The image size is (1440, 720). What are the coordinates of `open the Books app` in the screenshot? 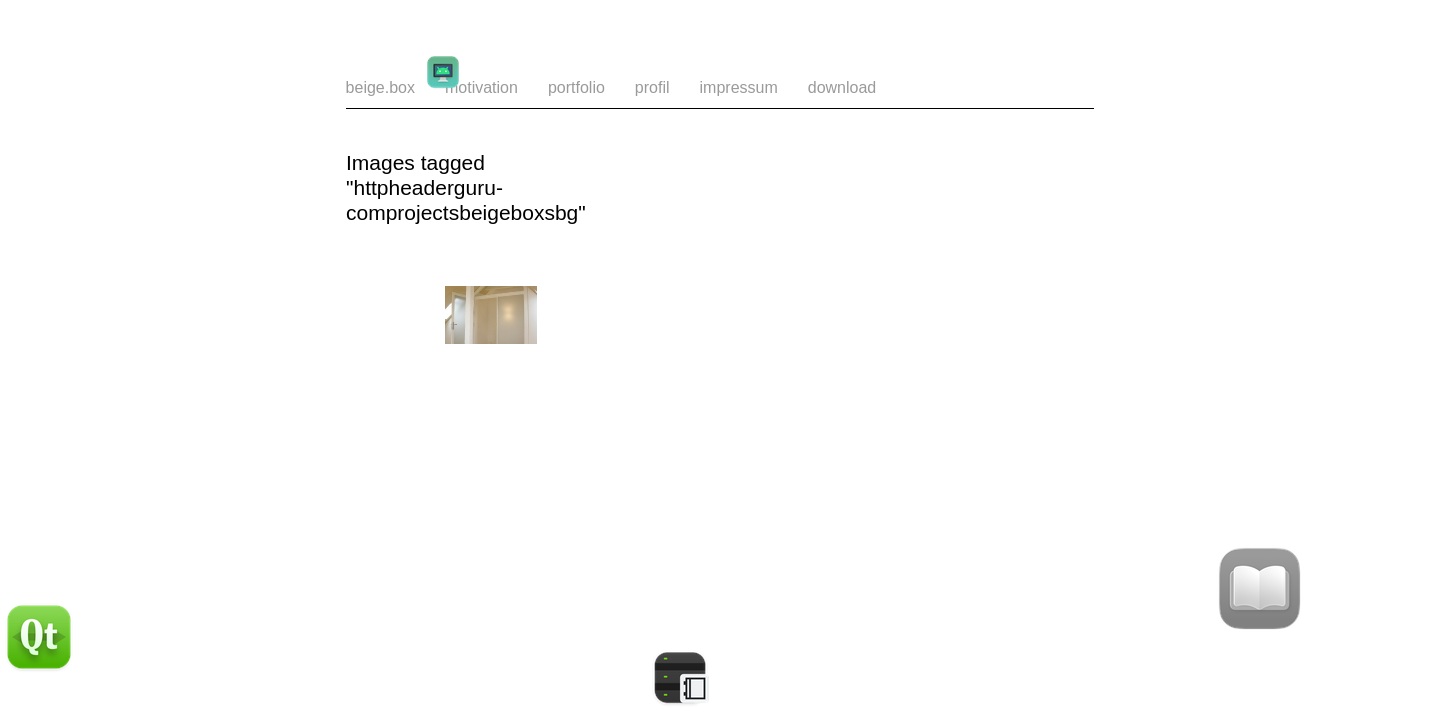 It's located at (1259, 588).